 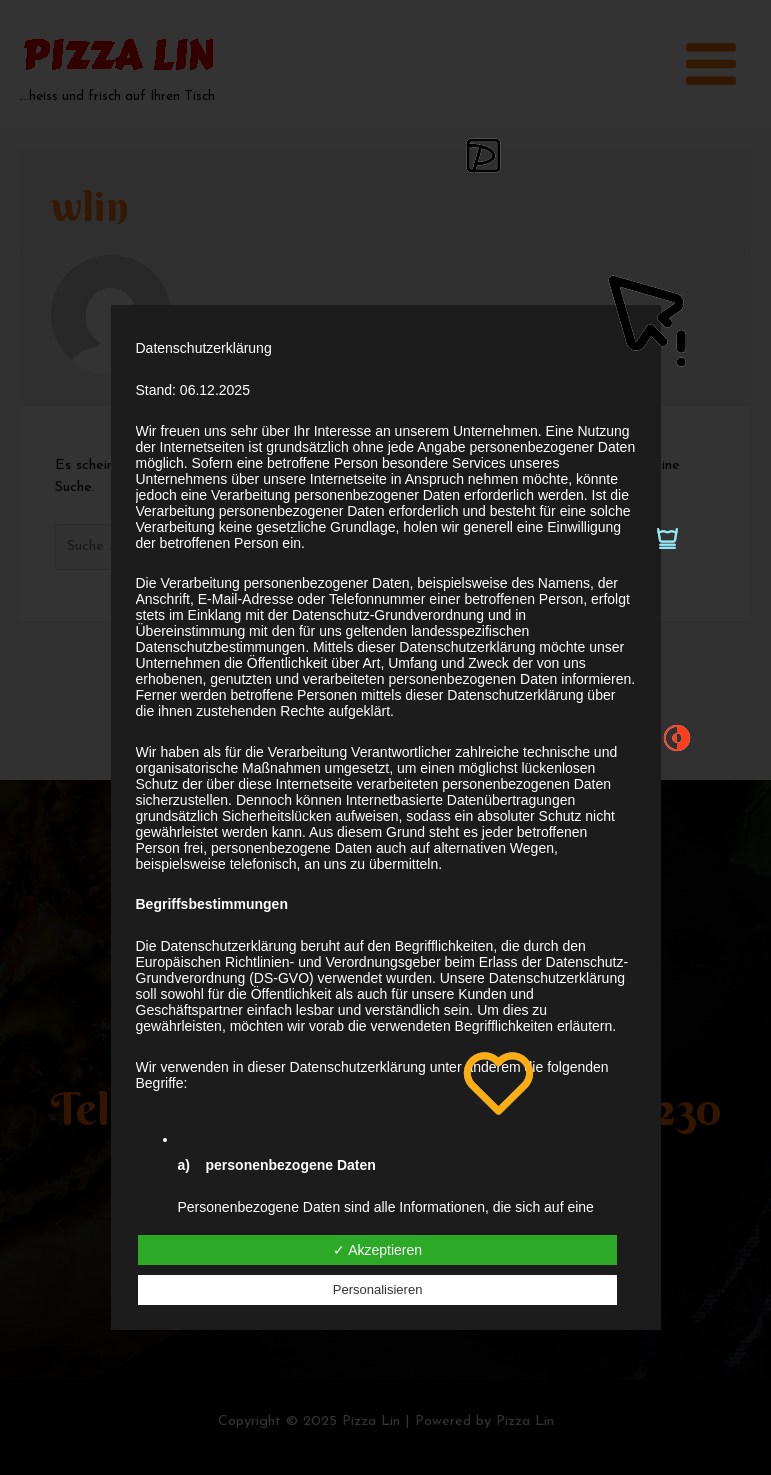 I want to click on gentle wash cycle setting, so click(x=667, y=538).